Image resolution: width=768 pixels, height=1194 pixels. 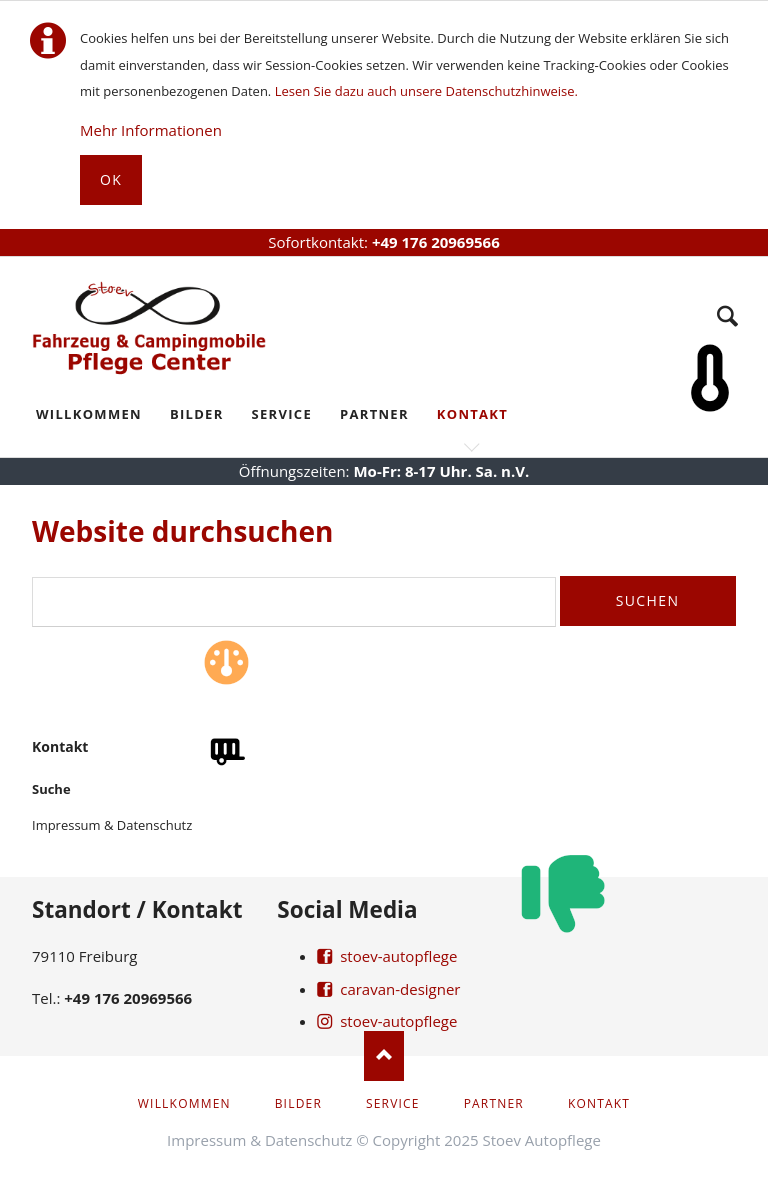 What do you see at coordinates (564, 892) in the screenshot?
I see `dislike or downvote content` at bounding box center [564, 892].